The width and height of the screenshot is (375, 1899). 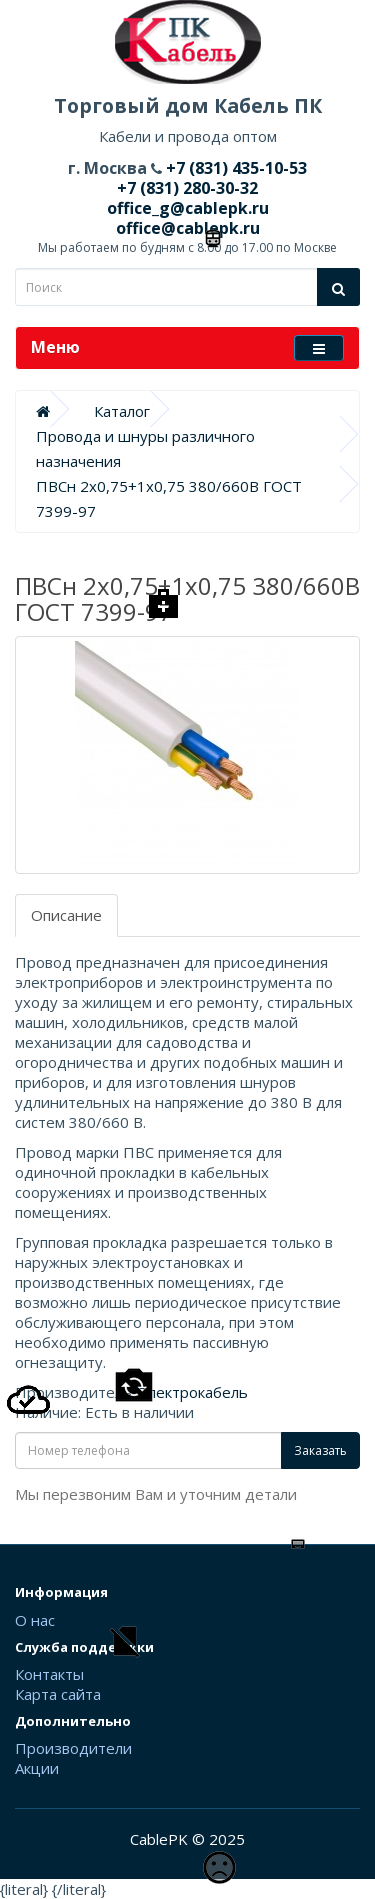 I want to click on switch between front and rear camera, so click(x=134, y=1385).